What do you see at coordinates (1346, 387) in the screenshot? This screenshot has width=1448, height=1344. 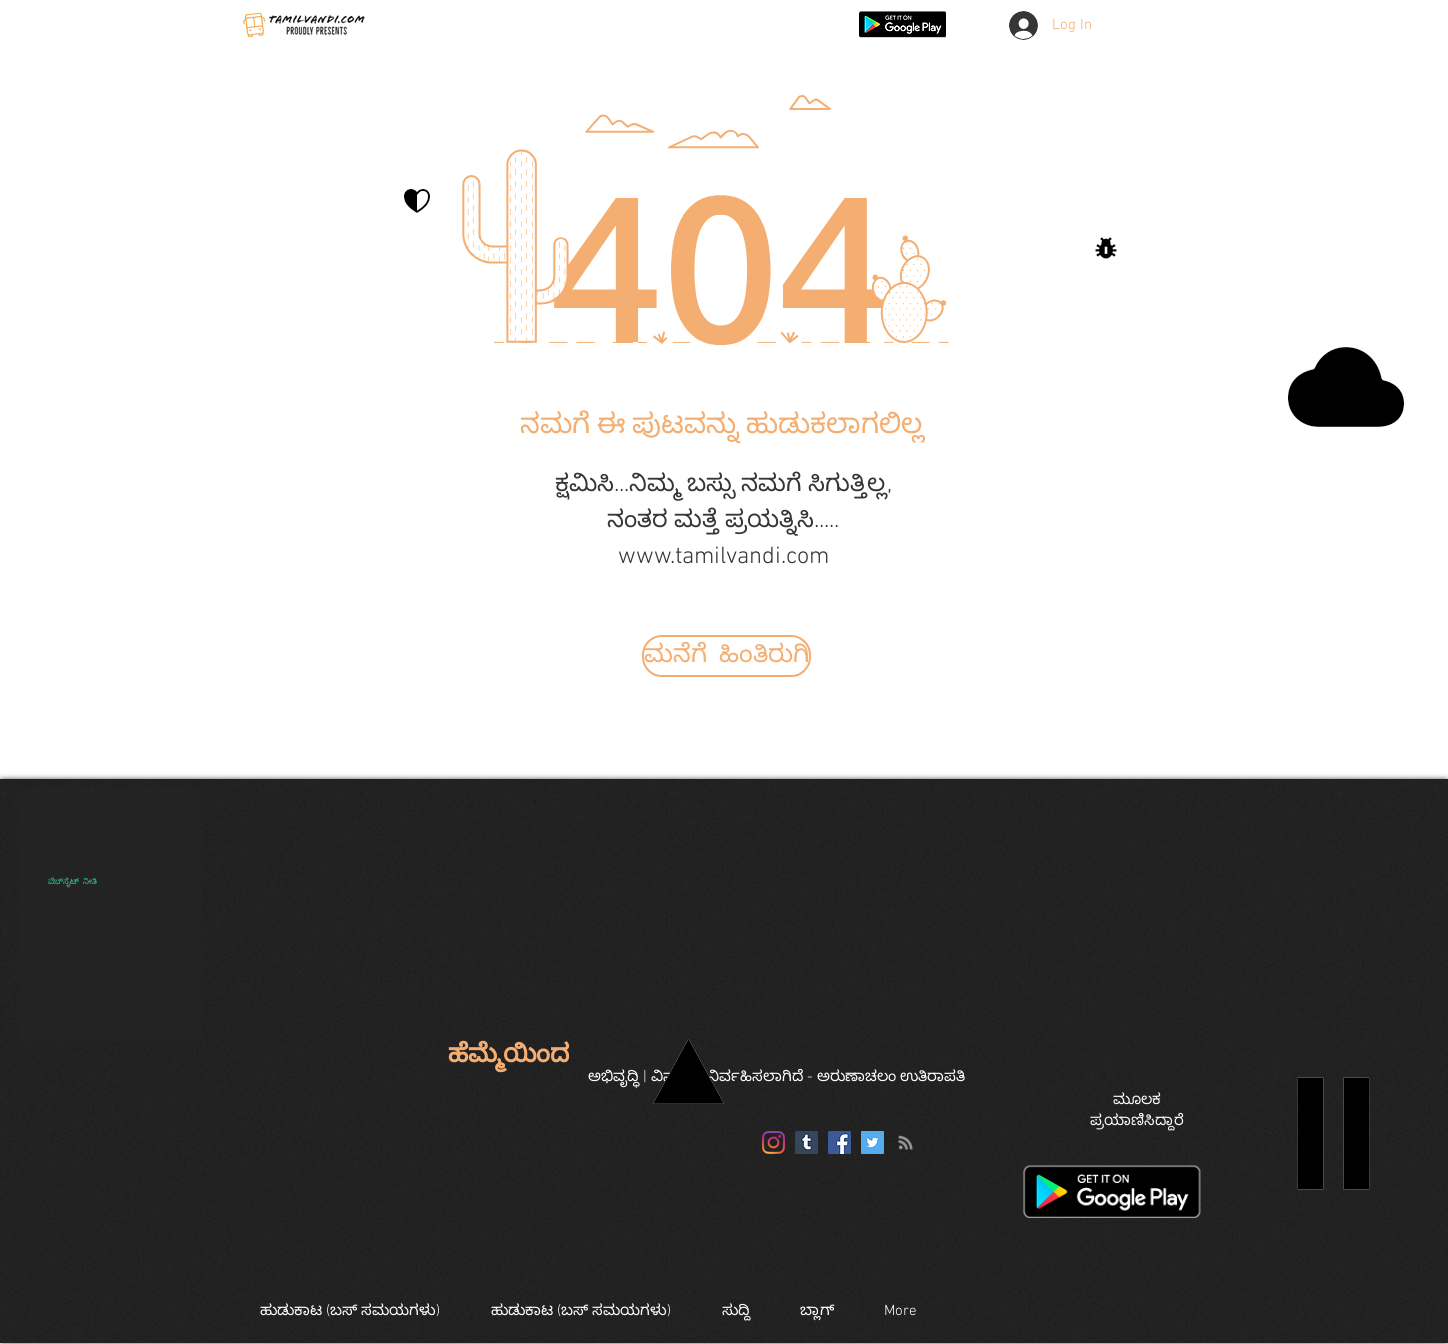 I see `access cloud storage` at bounding box center [1346, 387].